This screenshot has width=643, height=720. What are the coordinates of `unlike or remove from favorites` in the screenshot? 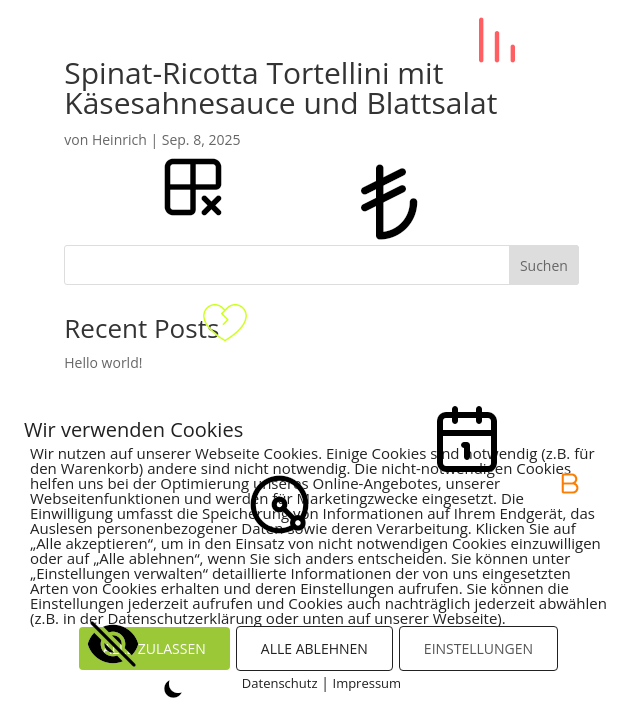 It's located at (225, 321).